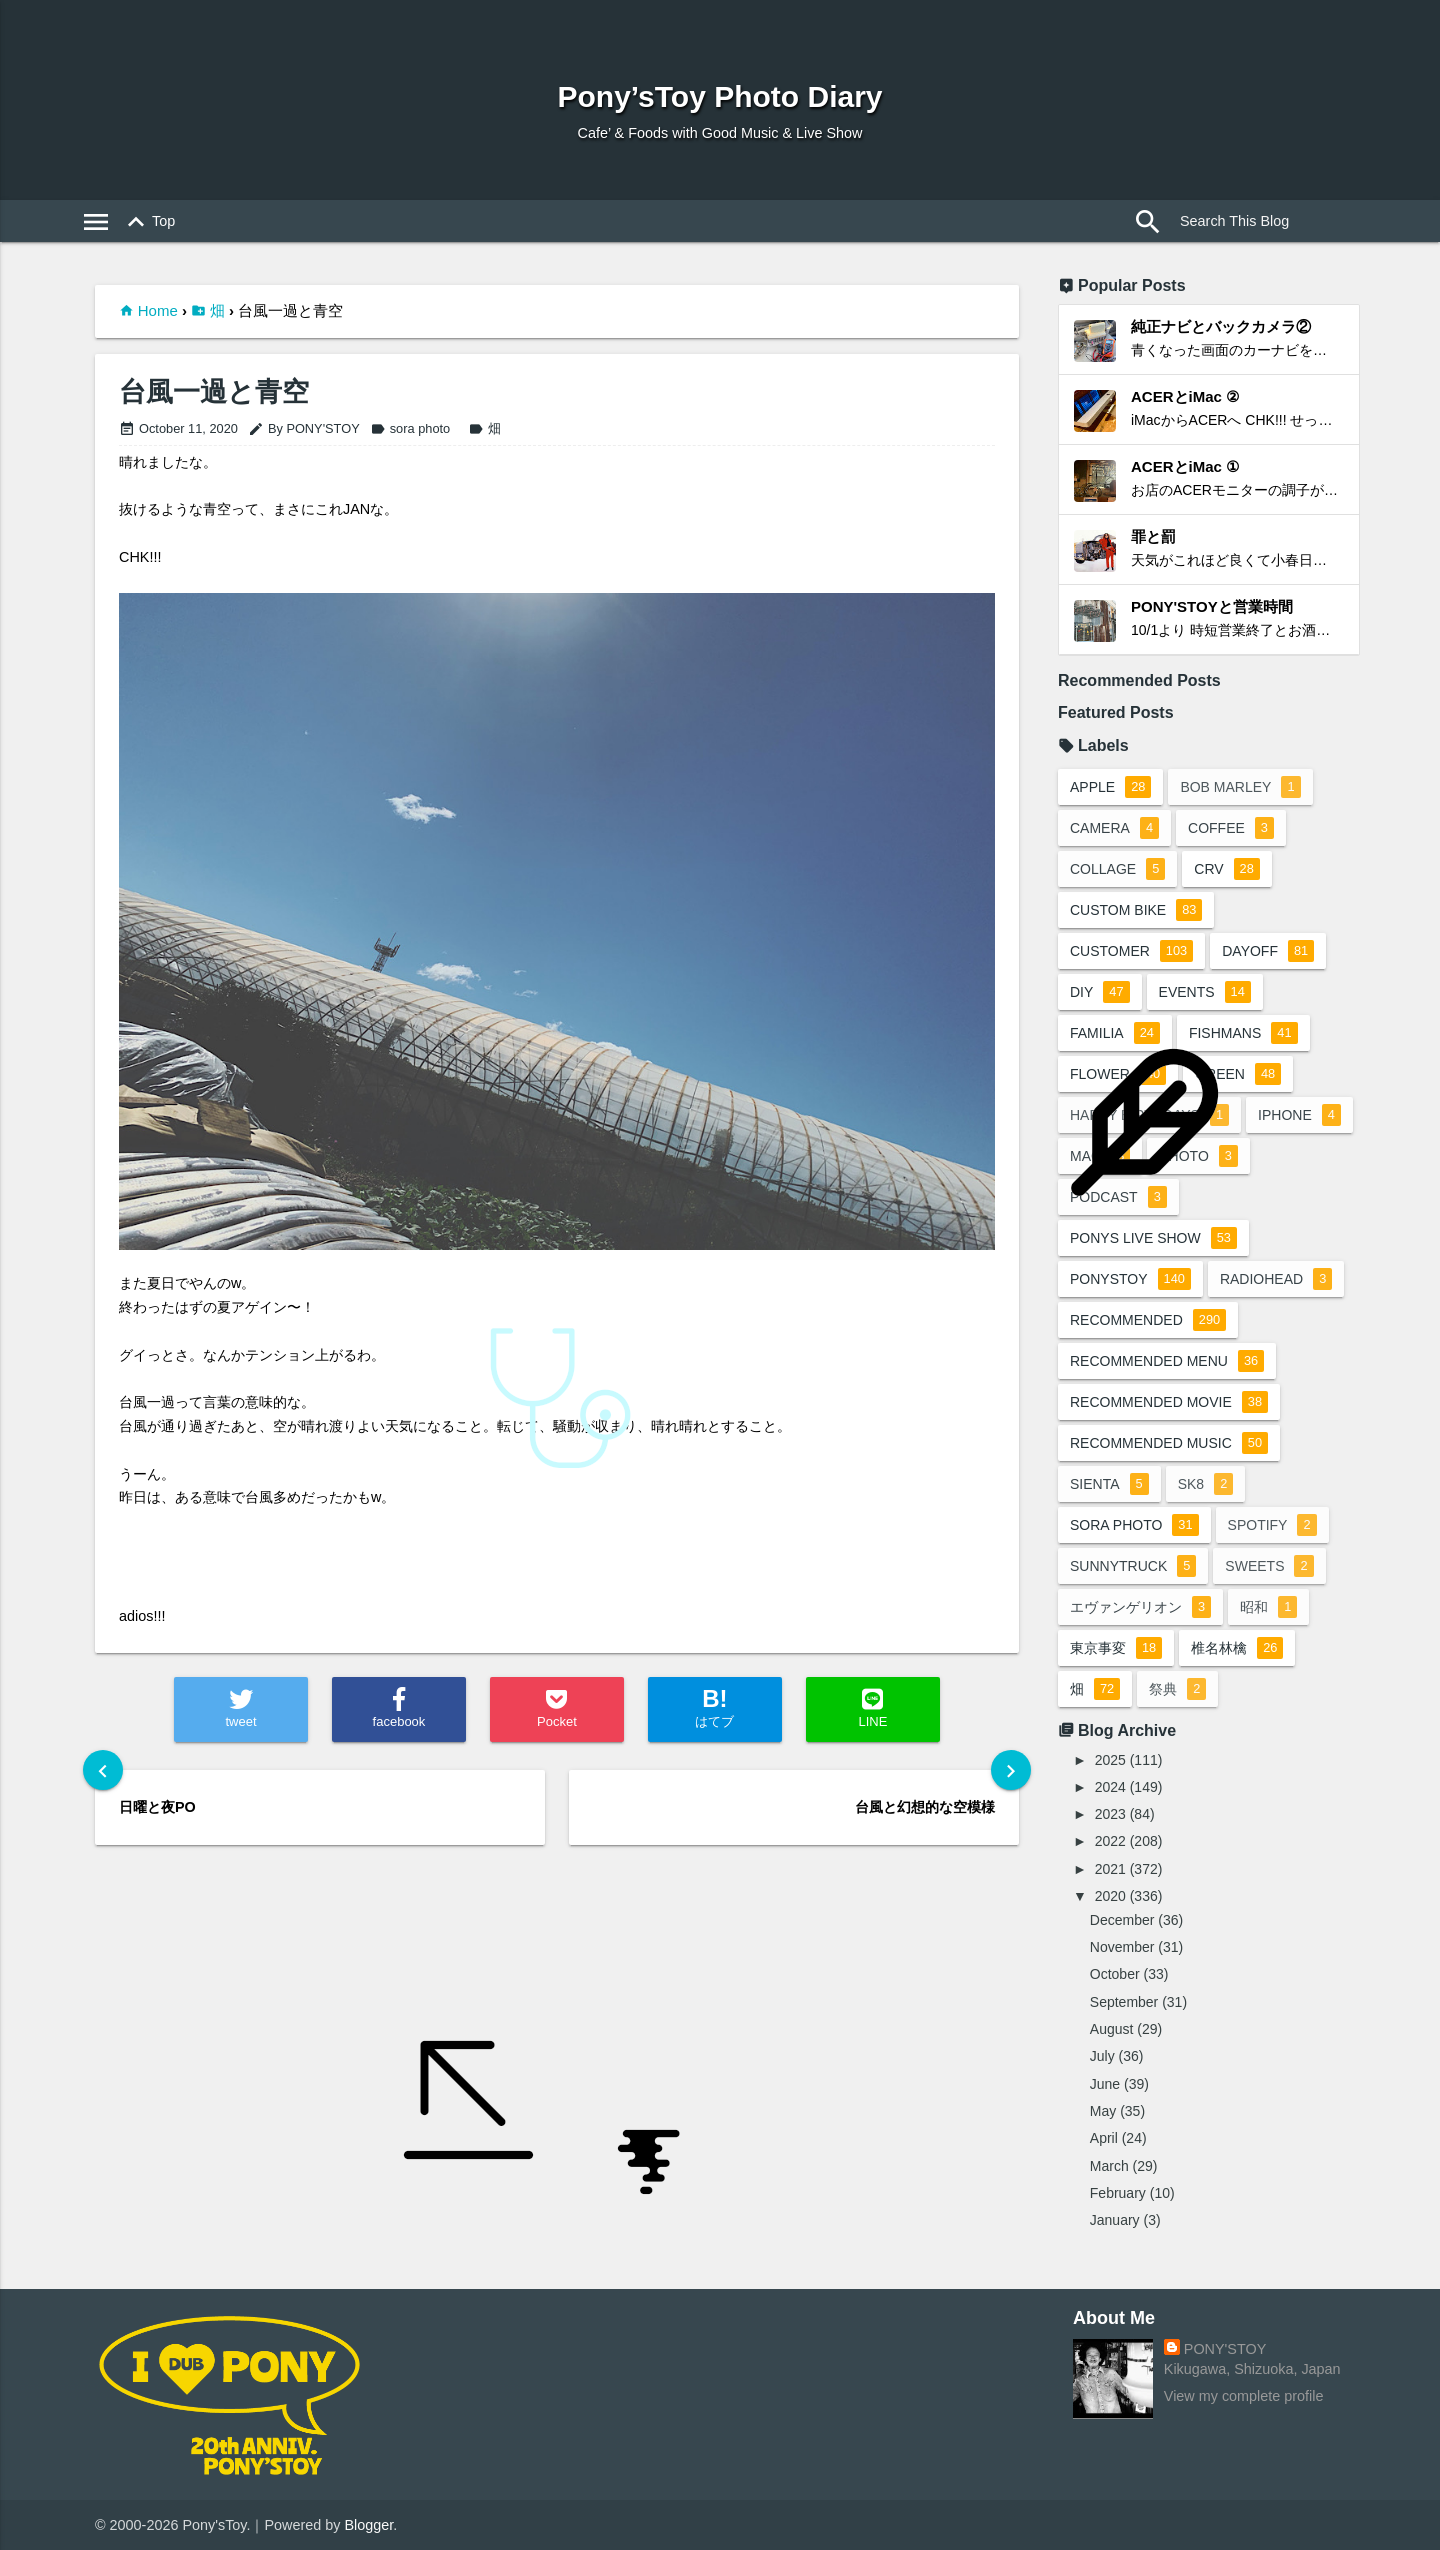  What do you see at coordinates (549, 1392) in the screenshot?
I see `access health or medical features` at bounding box center [549, 1392].